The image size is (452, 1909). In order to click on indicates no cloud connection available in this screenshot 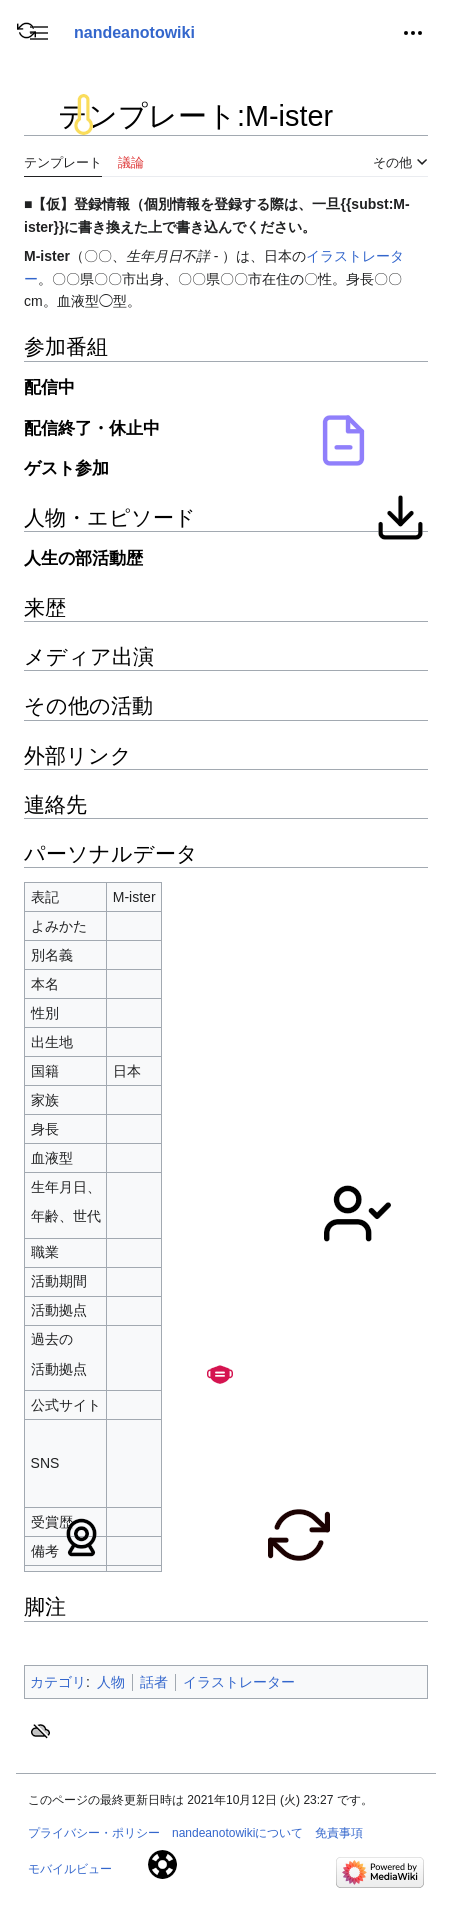, I will do `click(40, 1730)`.